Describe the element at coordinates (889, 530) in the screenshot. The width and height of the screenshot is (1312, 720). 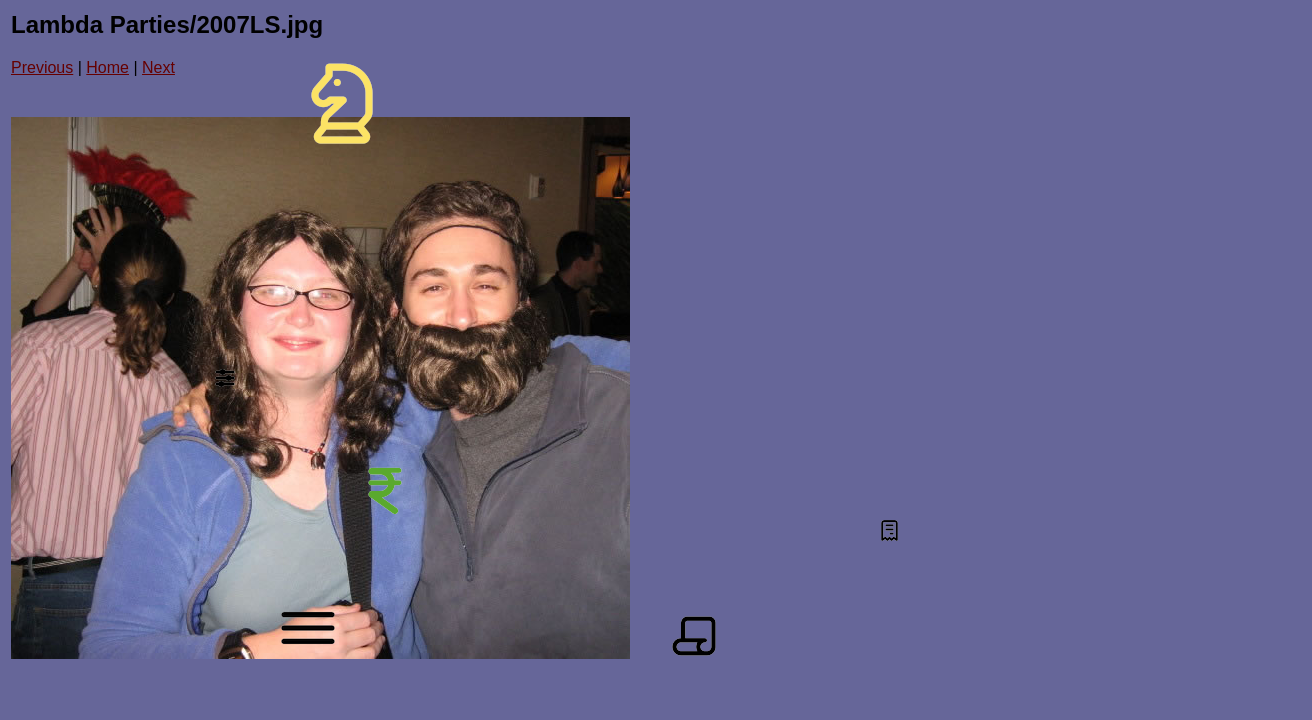
I see `view purchase receipt or transaction history` at that location.